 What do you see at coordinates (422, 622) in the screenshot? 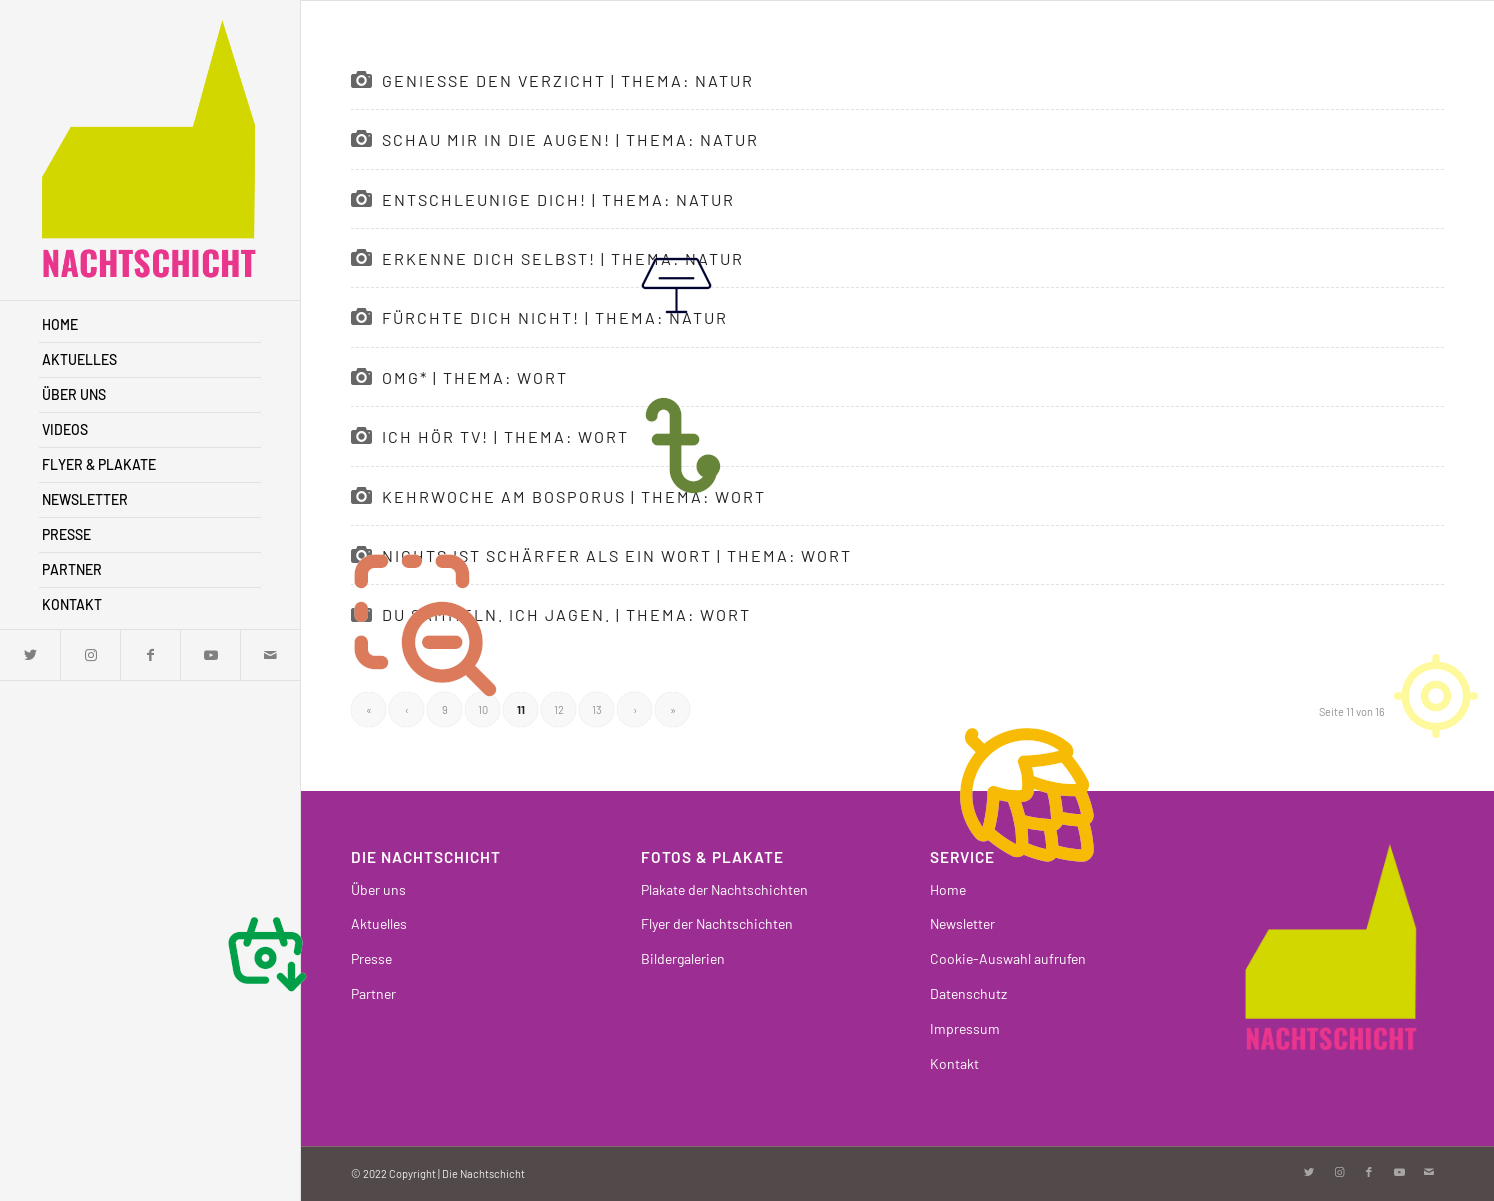
I see `zoom out of selected area` at bounding box center [422, 622].